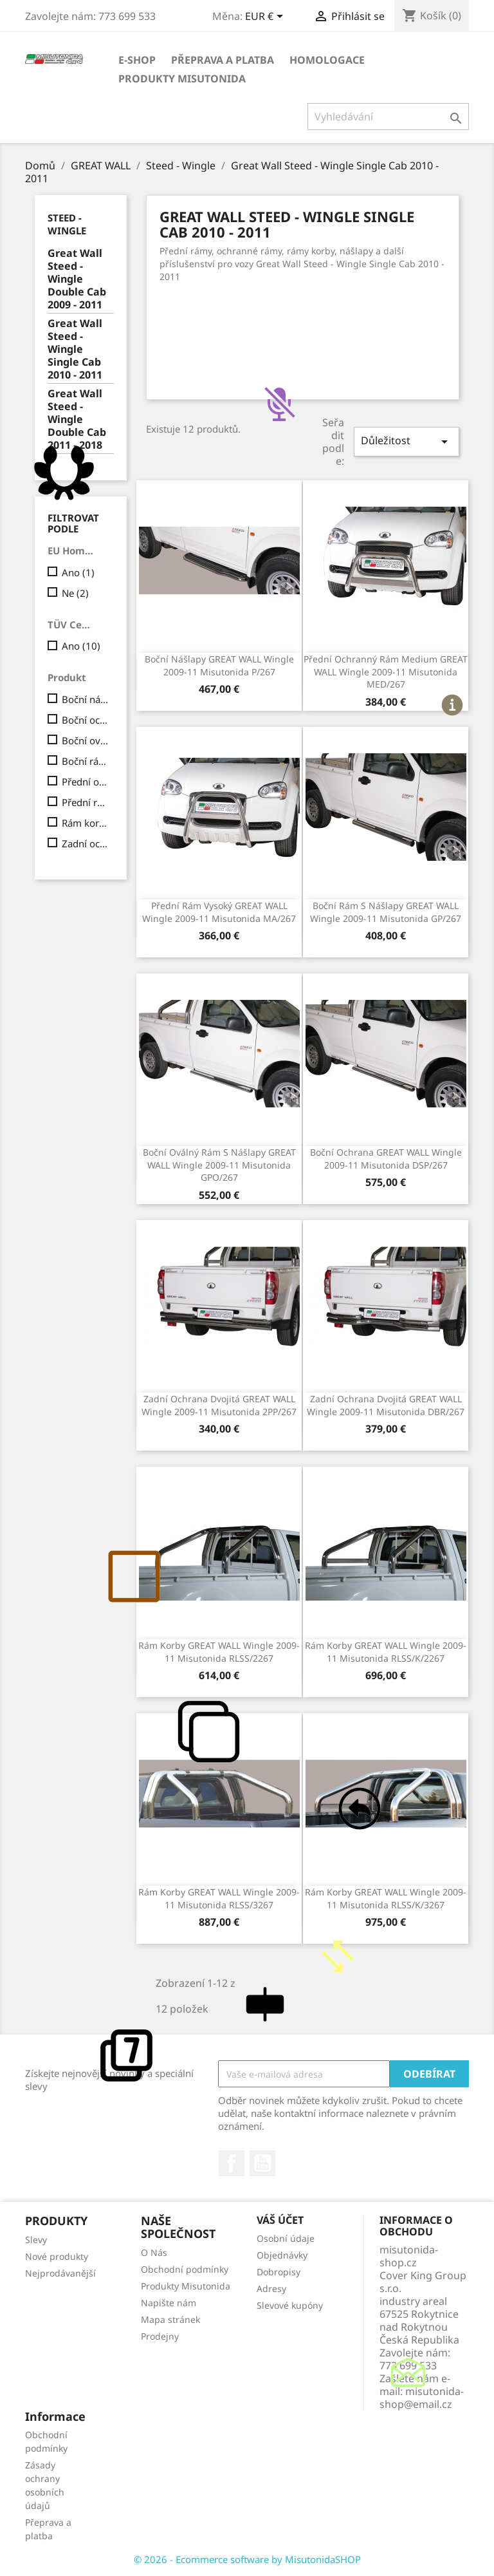 The width and height of the screenshot is (494, 2576). What do you see at coordinates (265, 2004) in the screenshot?
I see `center element horizontally` at bounding box center [265, 2004].